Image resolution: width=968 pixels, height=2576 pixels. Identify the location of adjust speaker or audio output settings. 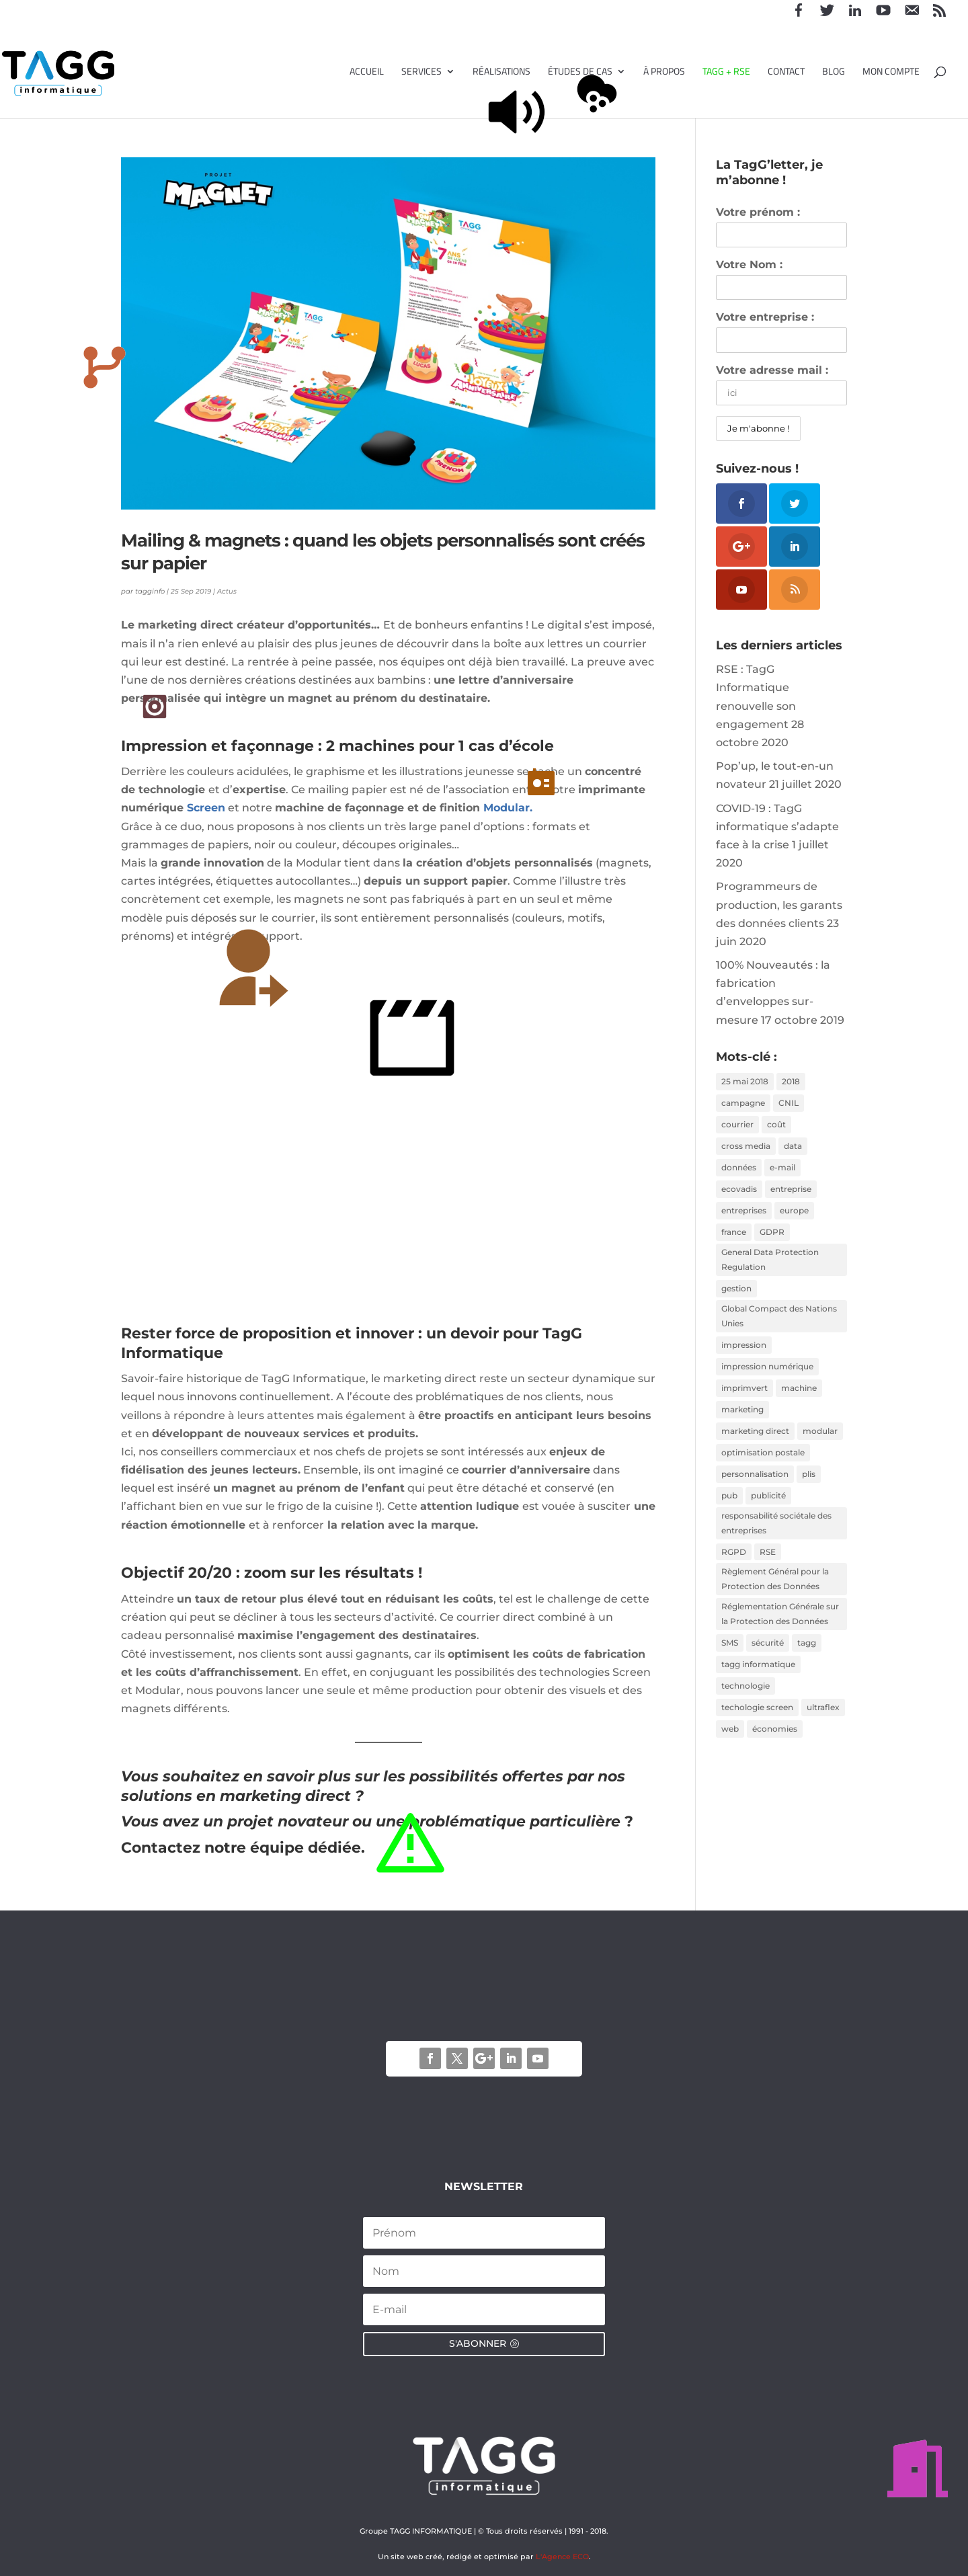
(155, 707).